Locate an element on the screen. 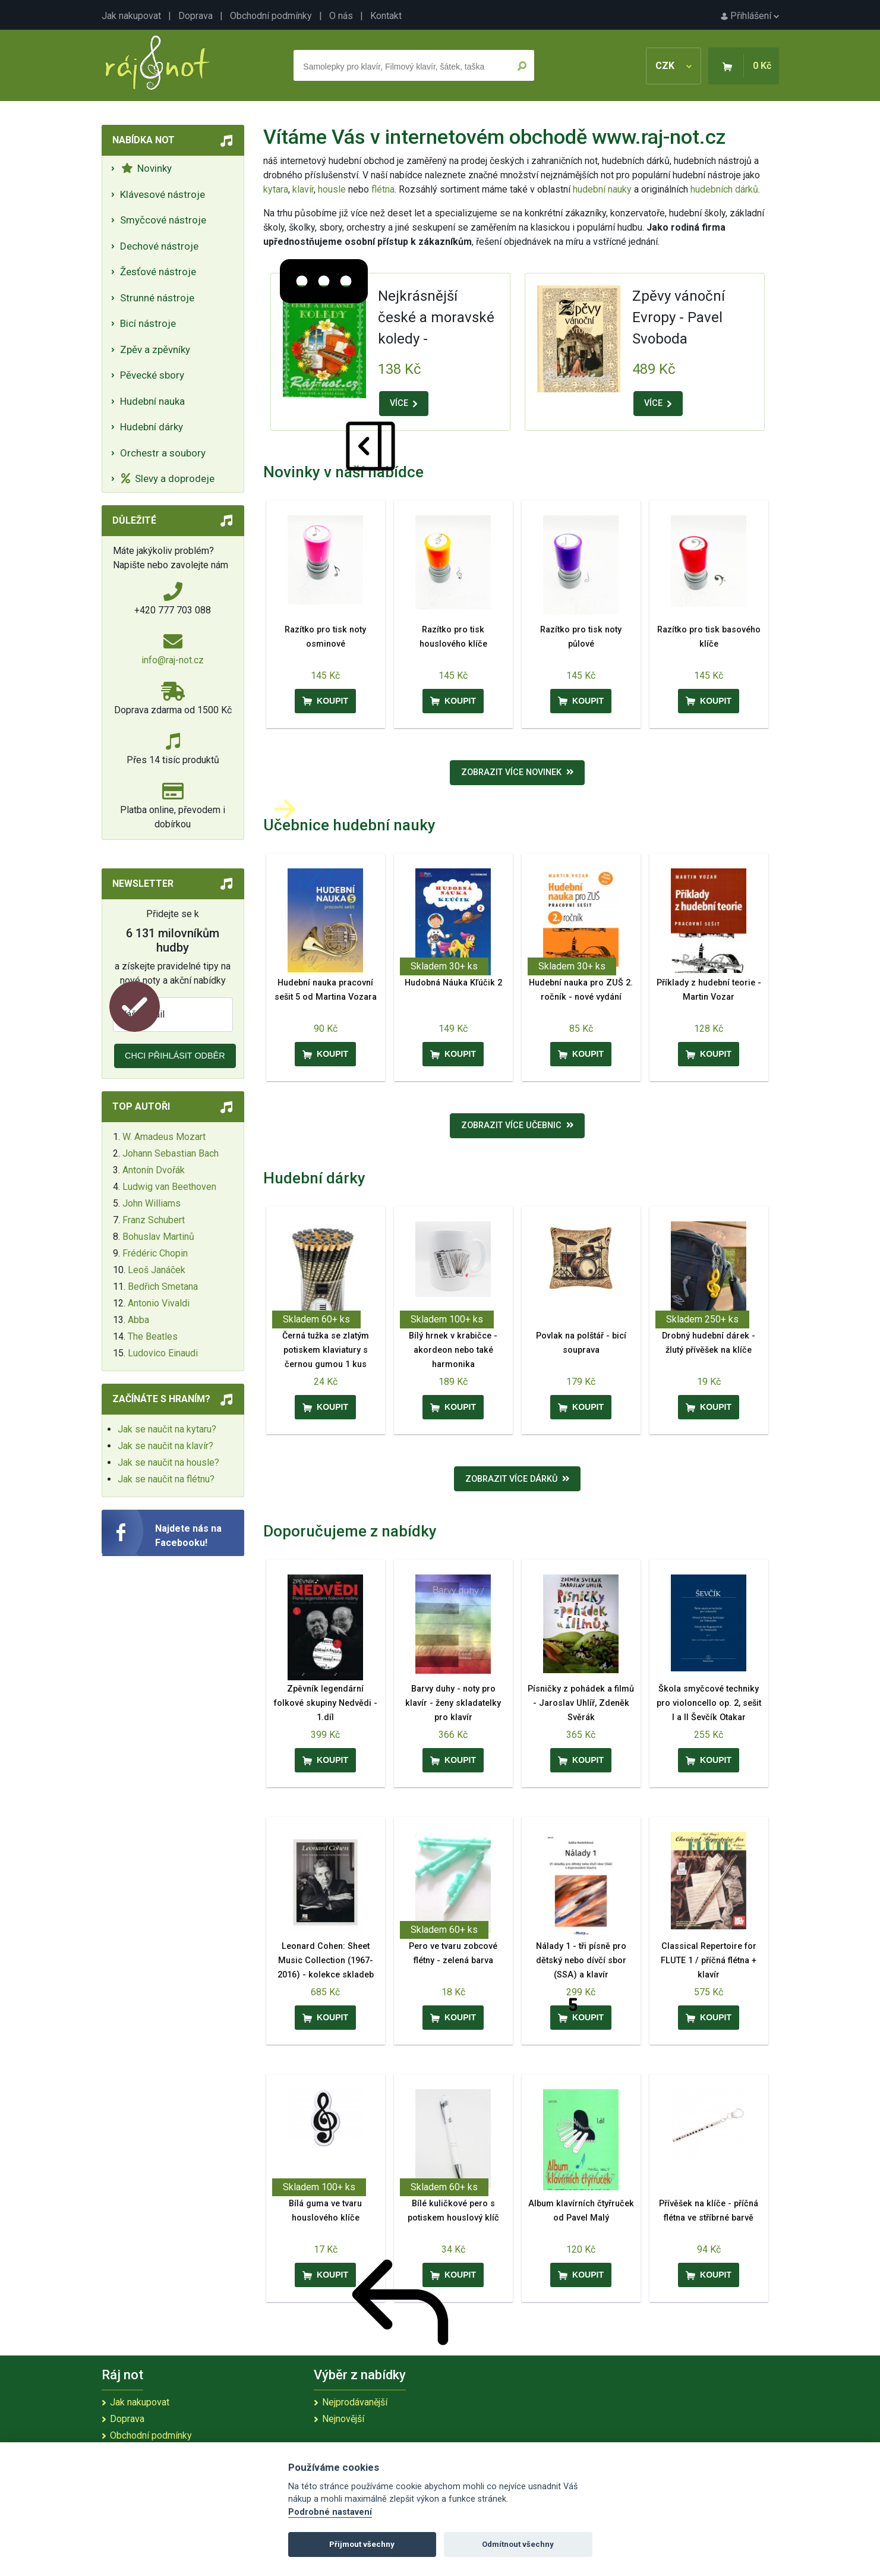 The width and height of the screenshot is (880, 2576). access more options or actions is located at coordinates (324, 281).